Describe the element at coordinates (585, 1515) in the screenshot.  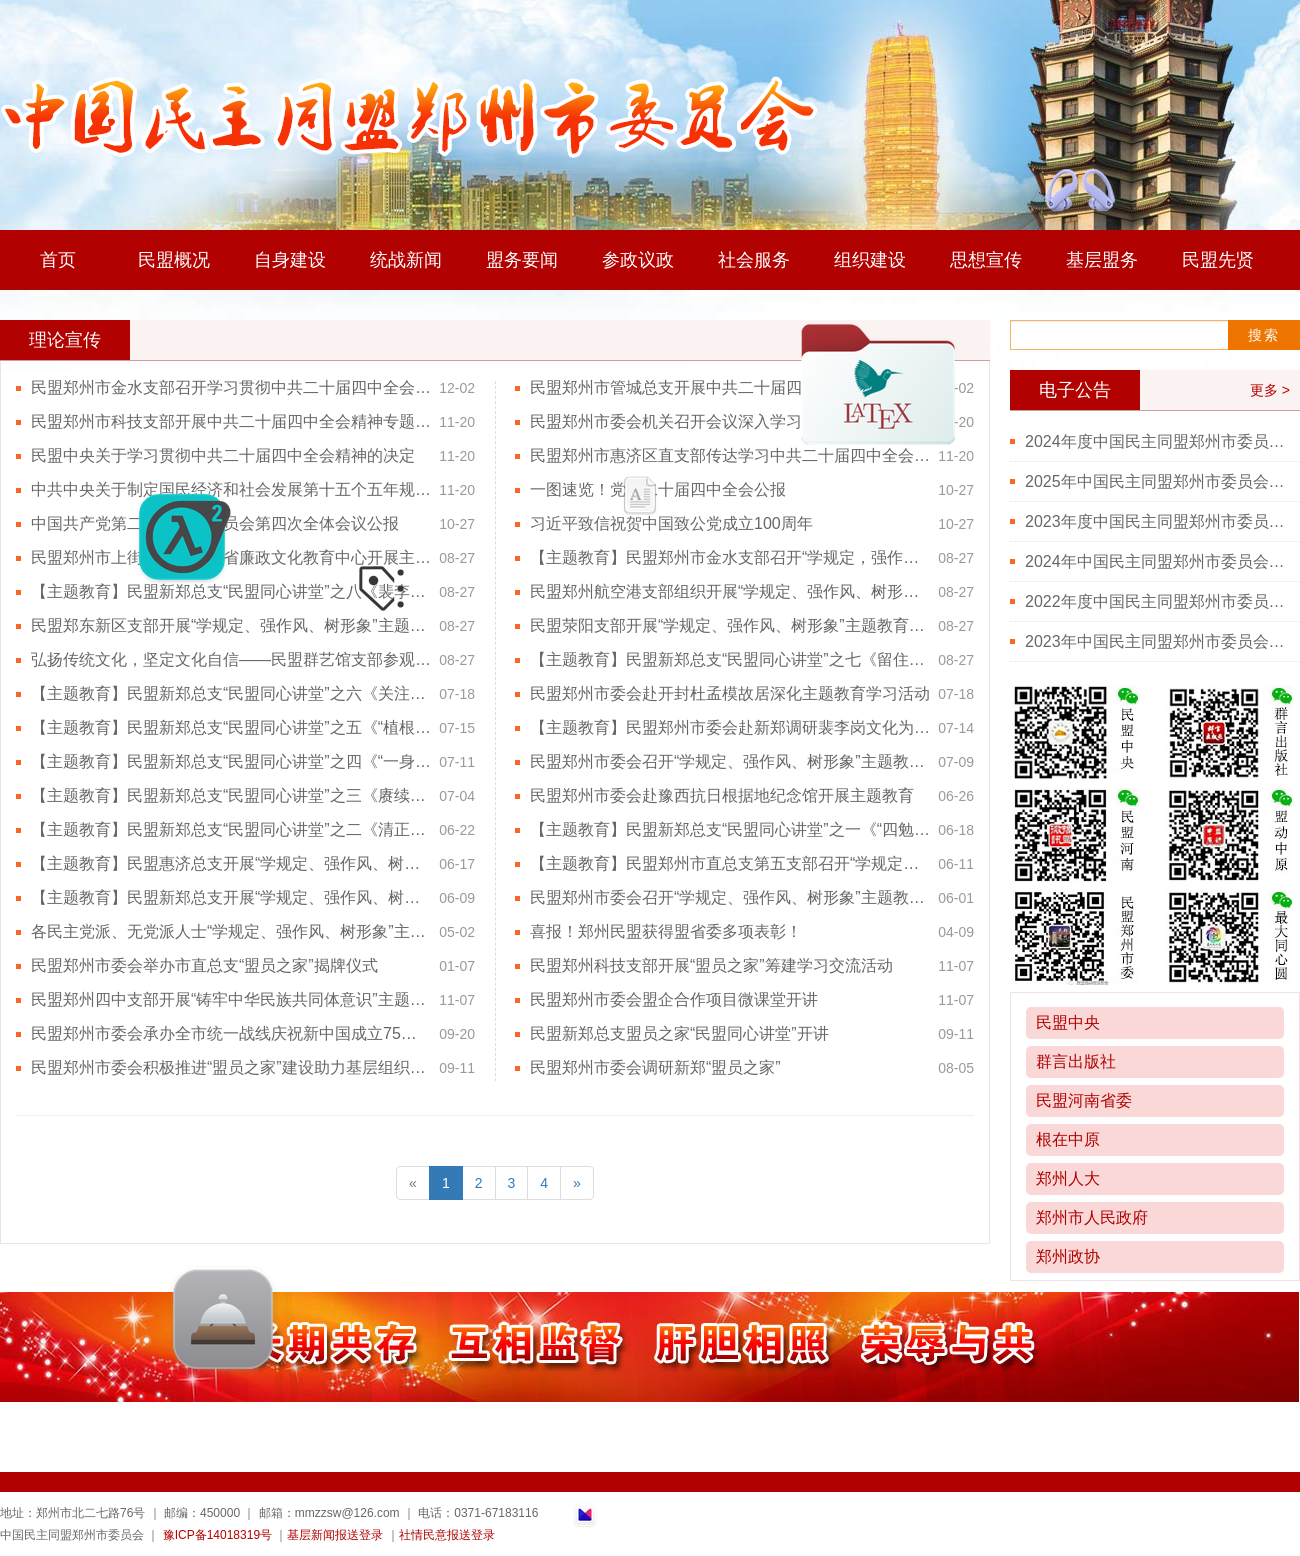
I see `open Moon FM podcast app` at that location.